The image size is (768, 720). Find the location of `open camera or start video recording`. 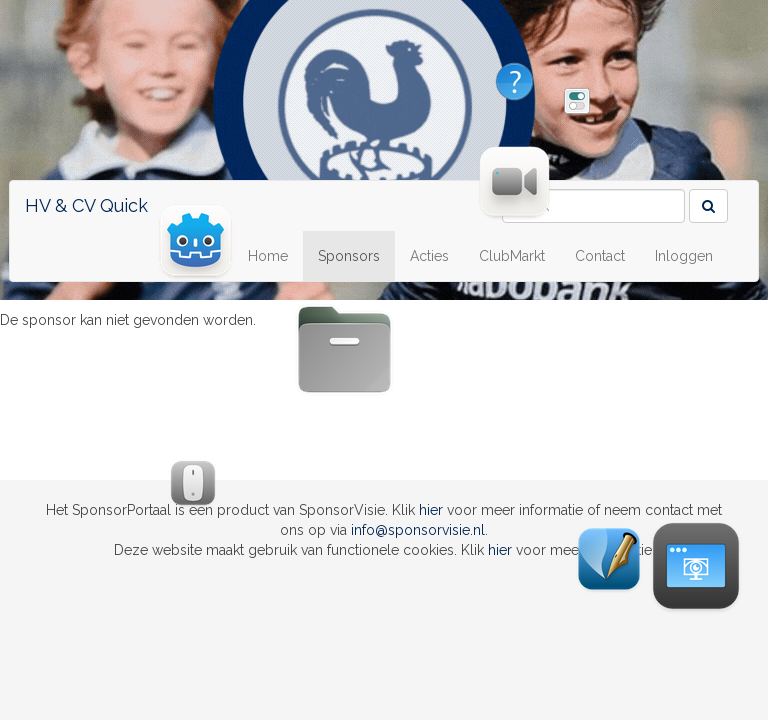

open camera or start video recording is located at coordinates (514, 181).